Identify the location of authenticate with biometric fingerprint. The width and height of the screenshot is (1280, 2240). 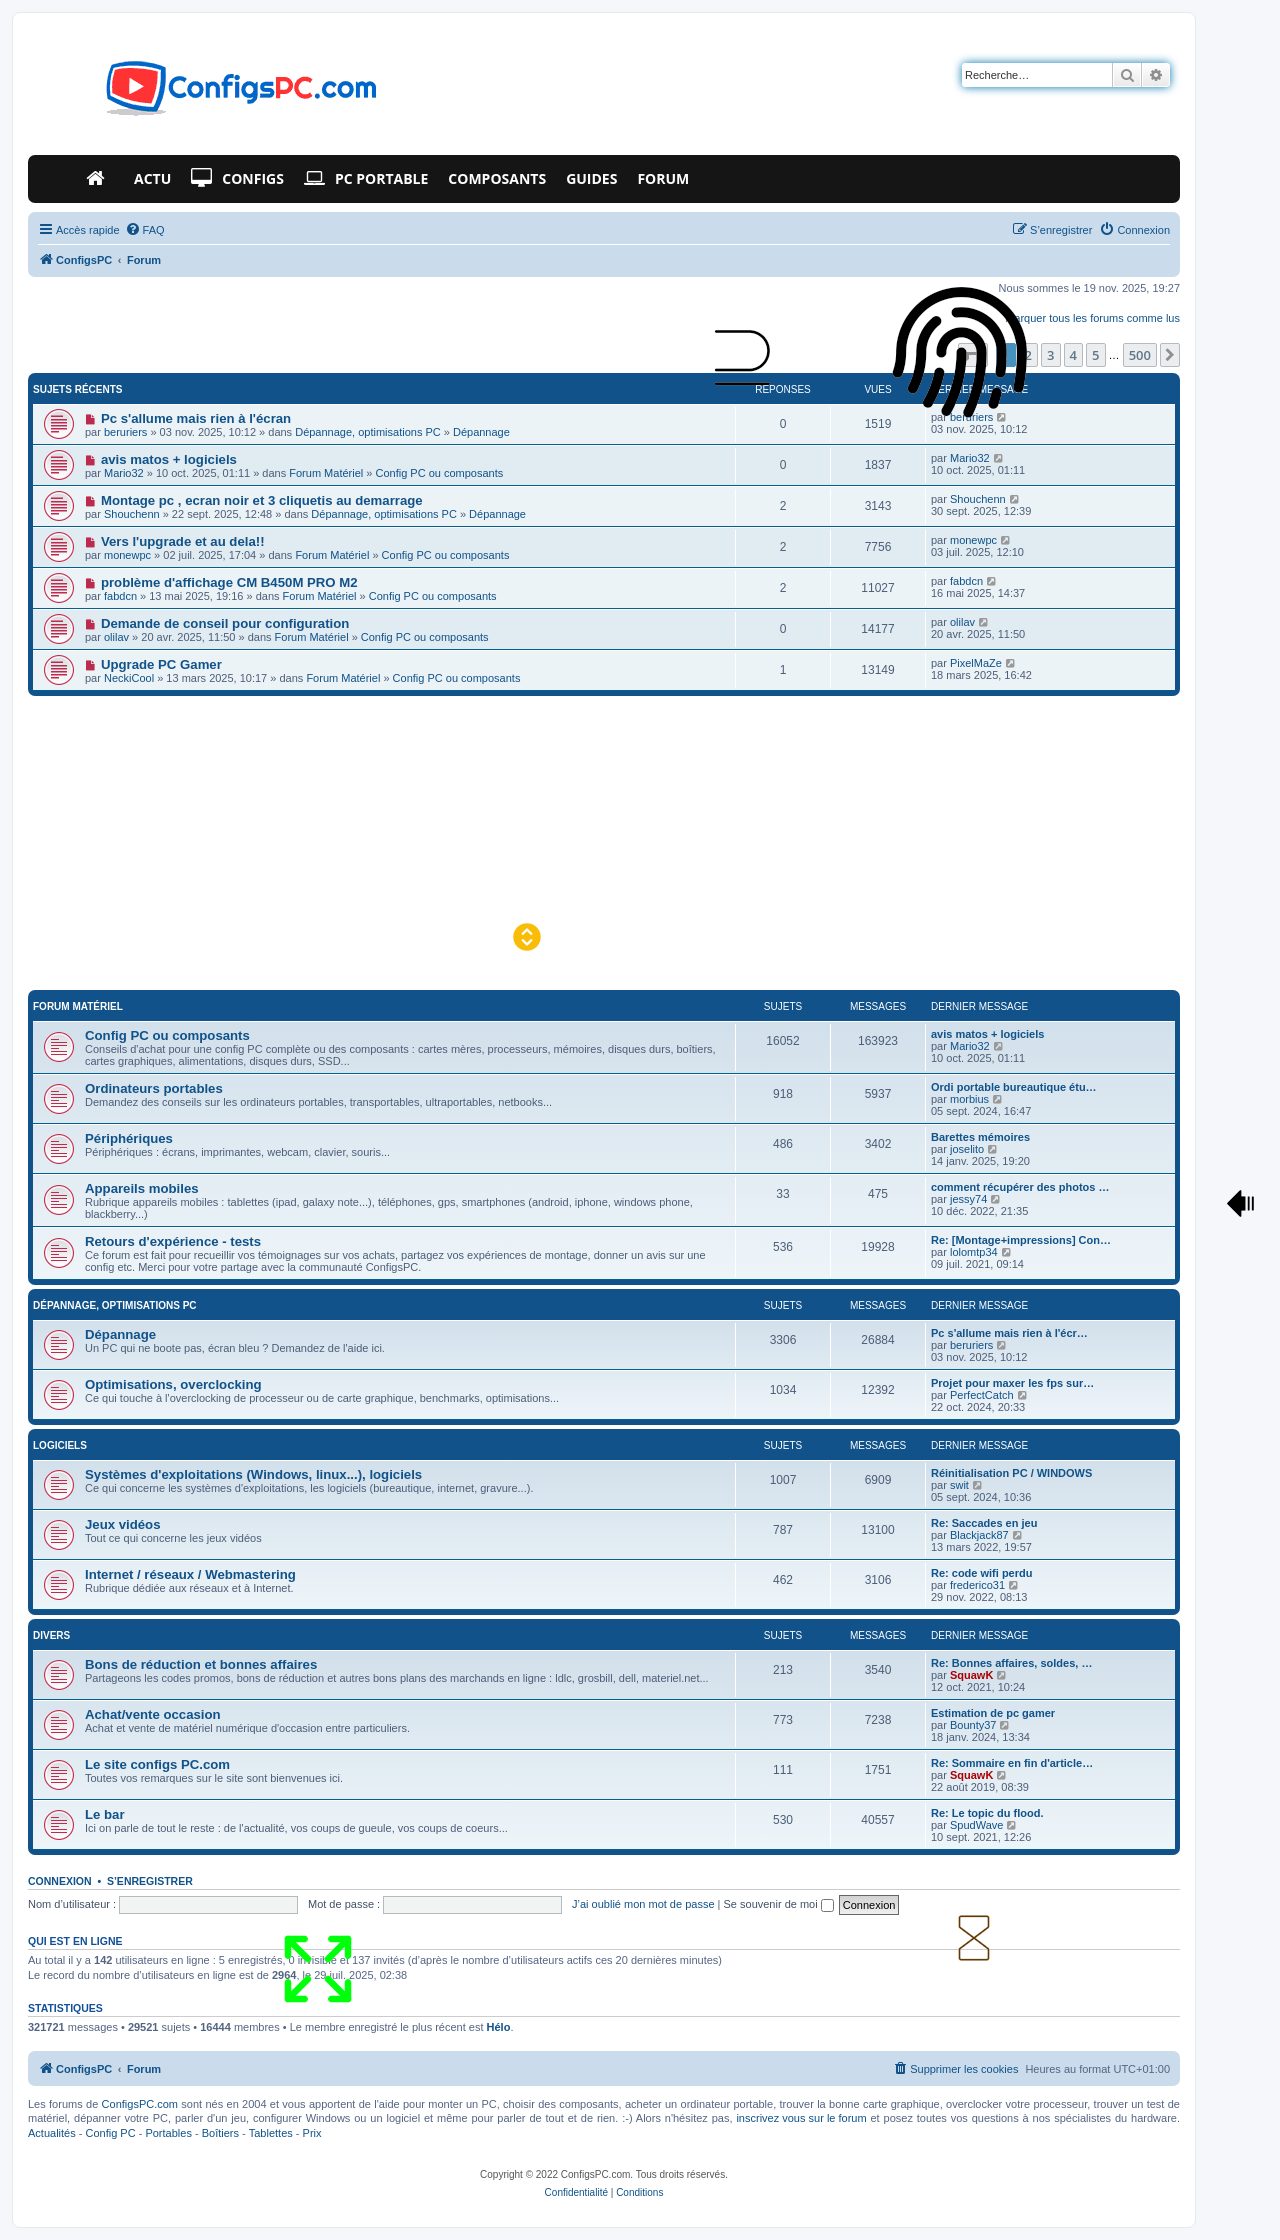
(961, 352).